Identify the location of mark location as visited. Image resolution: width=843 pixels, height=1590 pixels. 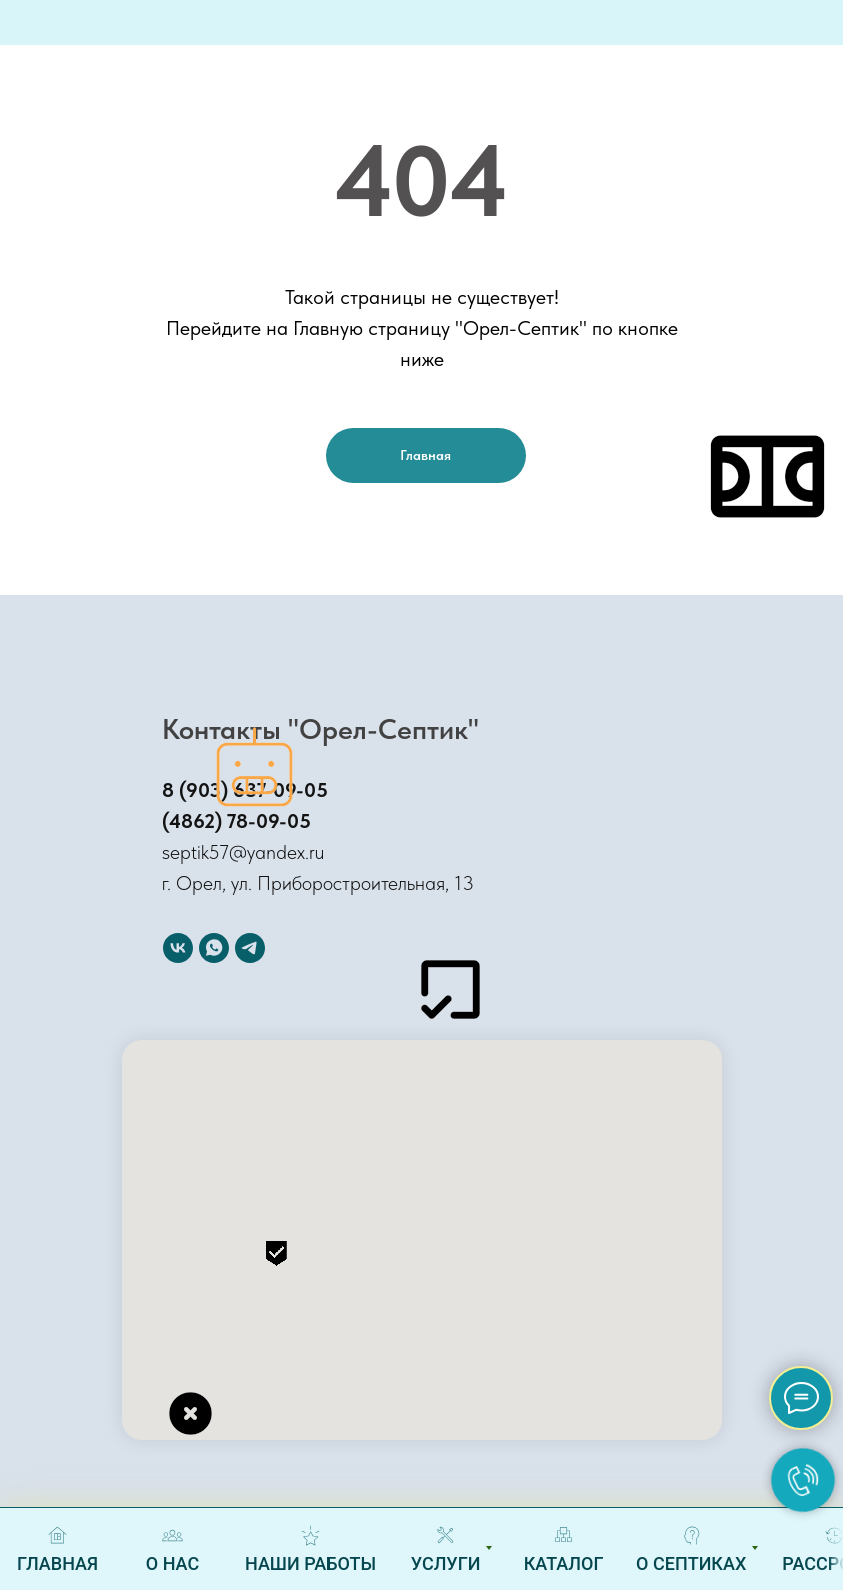
(276, 1253).